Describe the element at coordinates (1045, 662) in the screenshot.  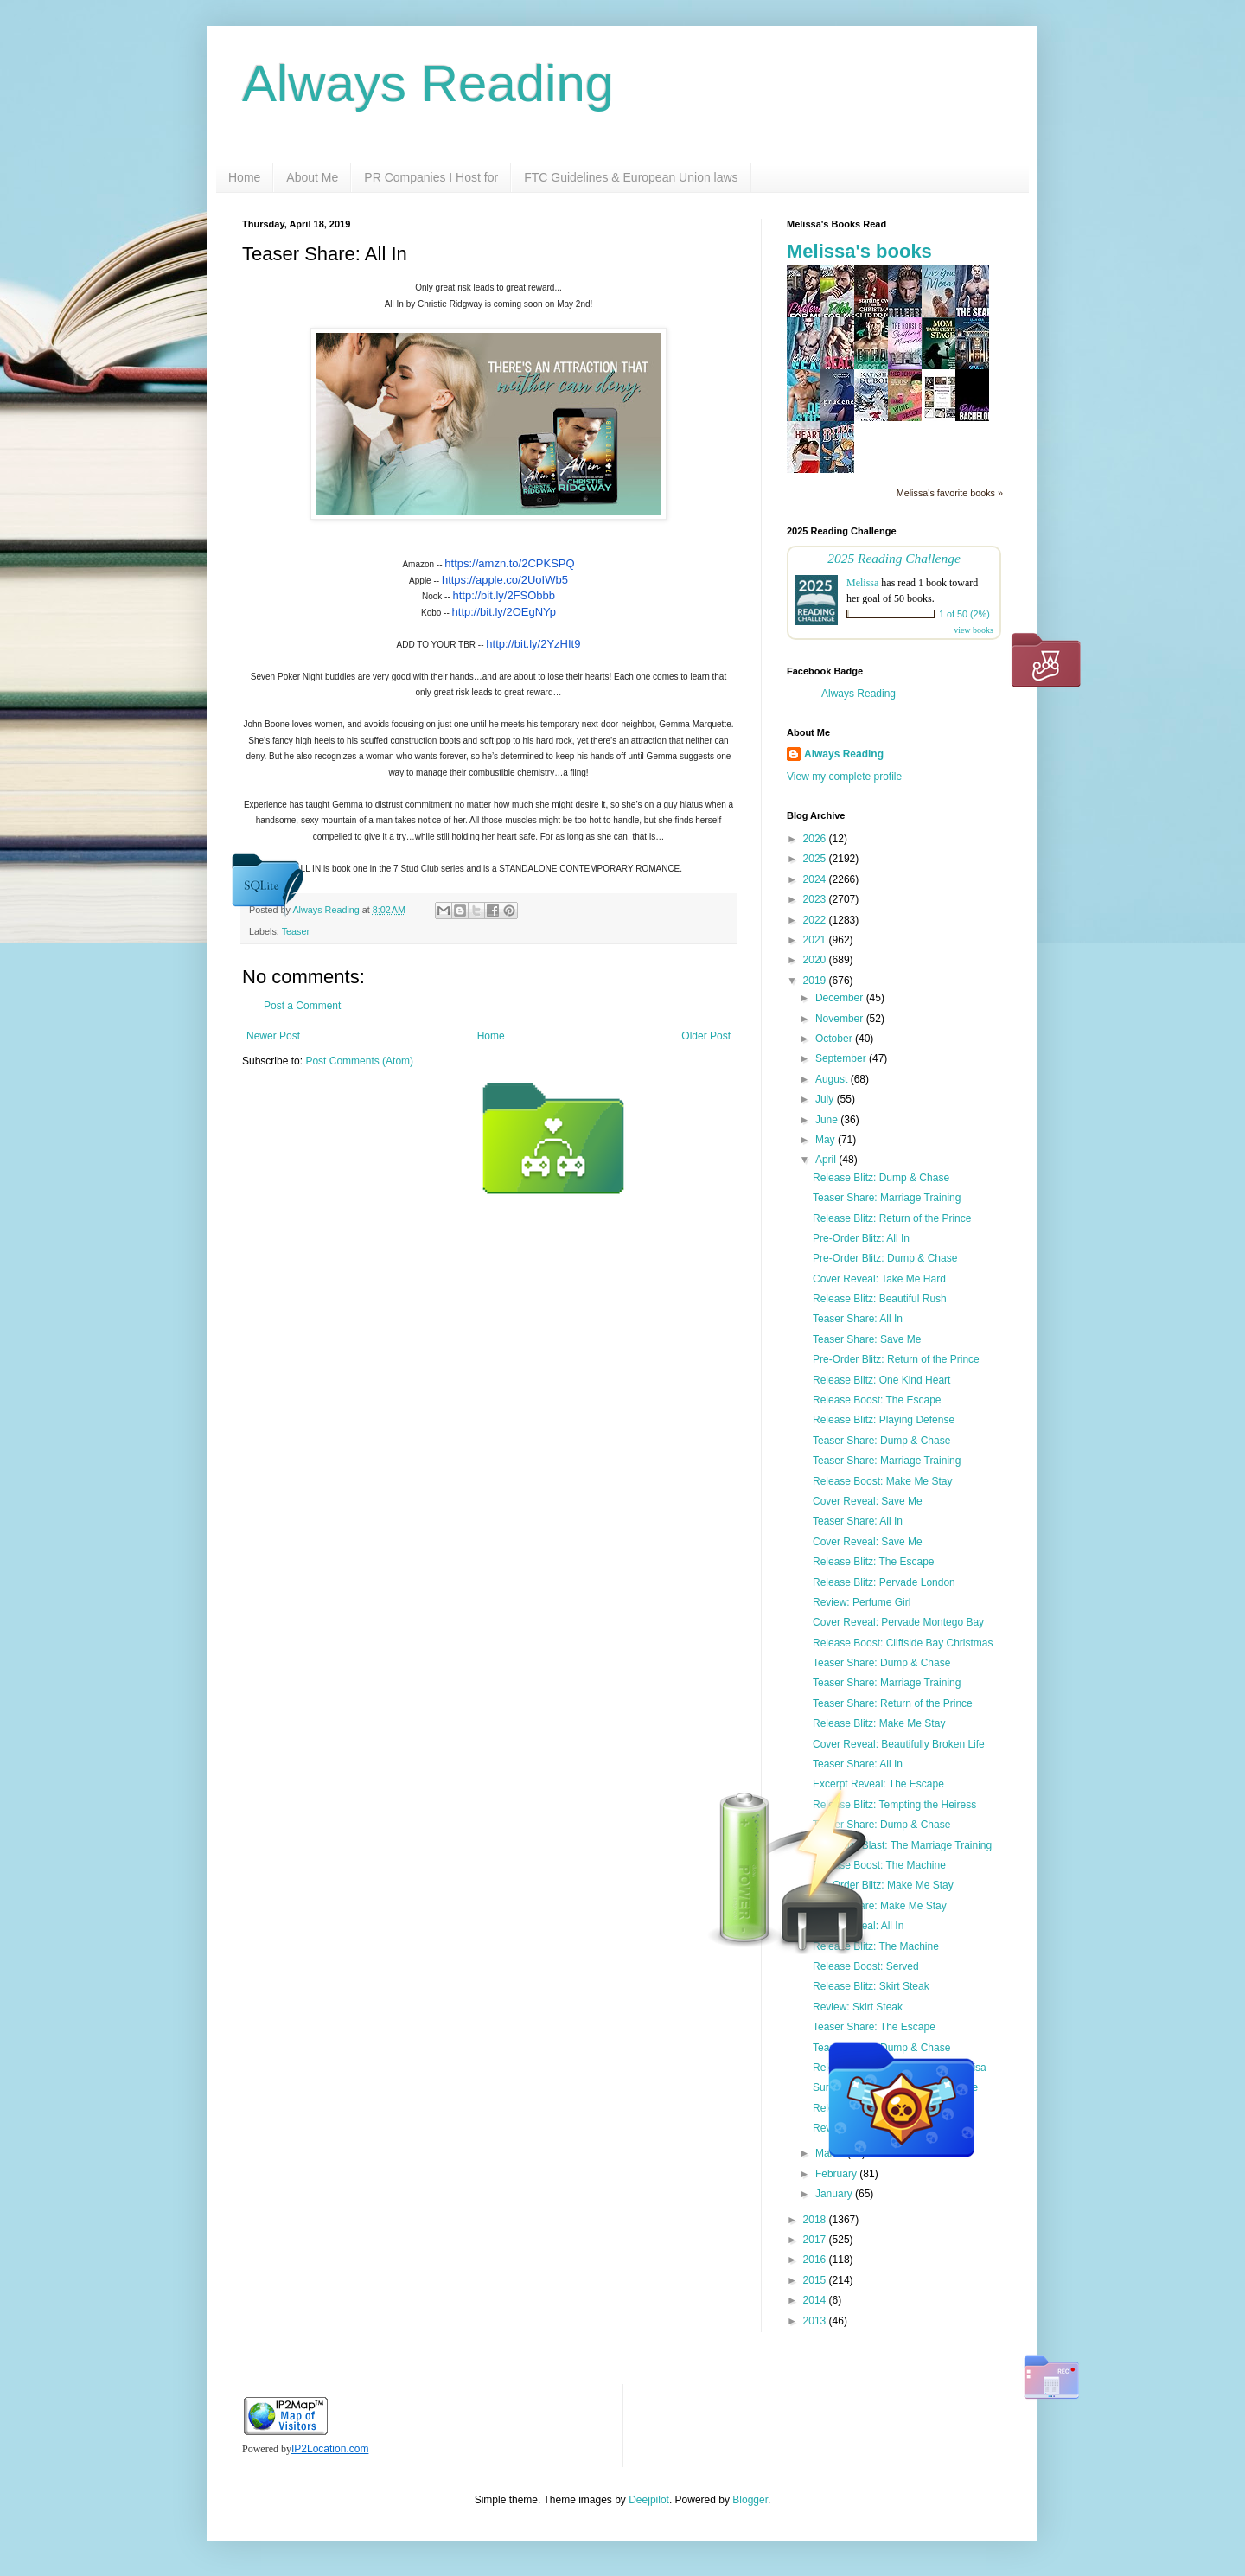
I see `folder containing jest testing framework files` at that location.